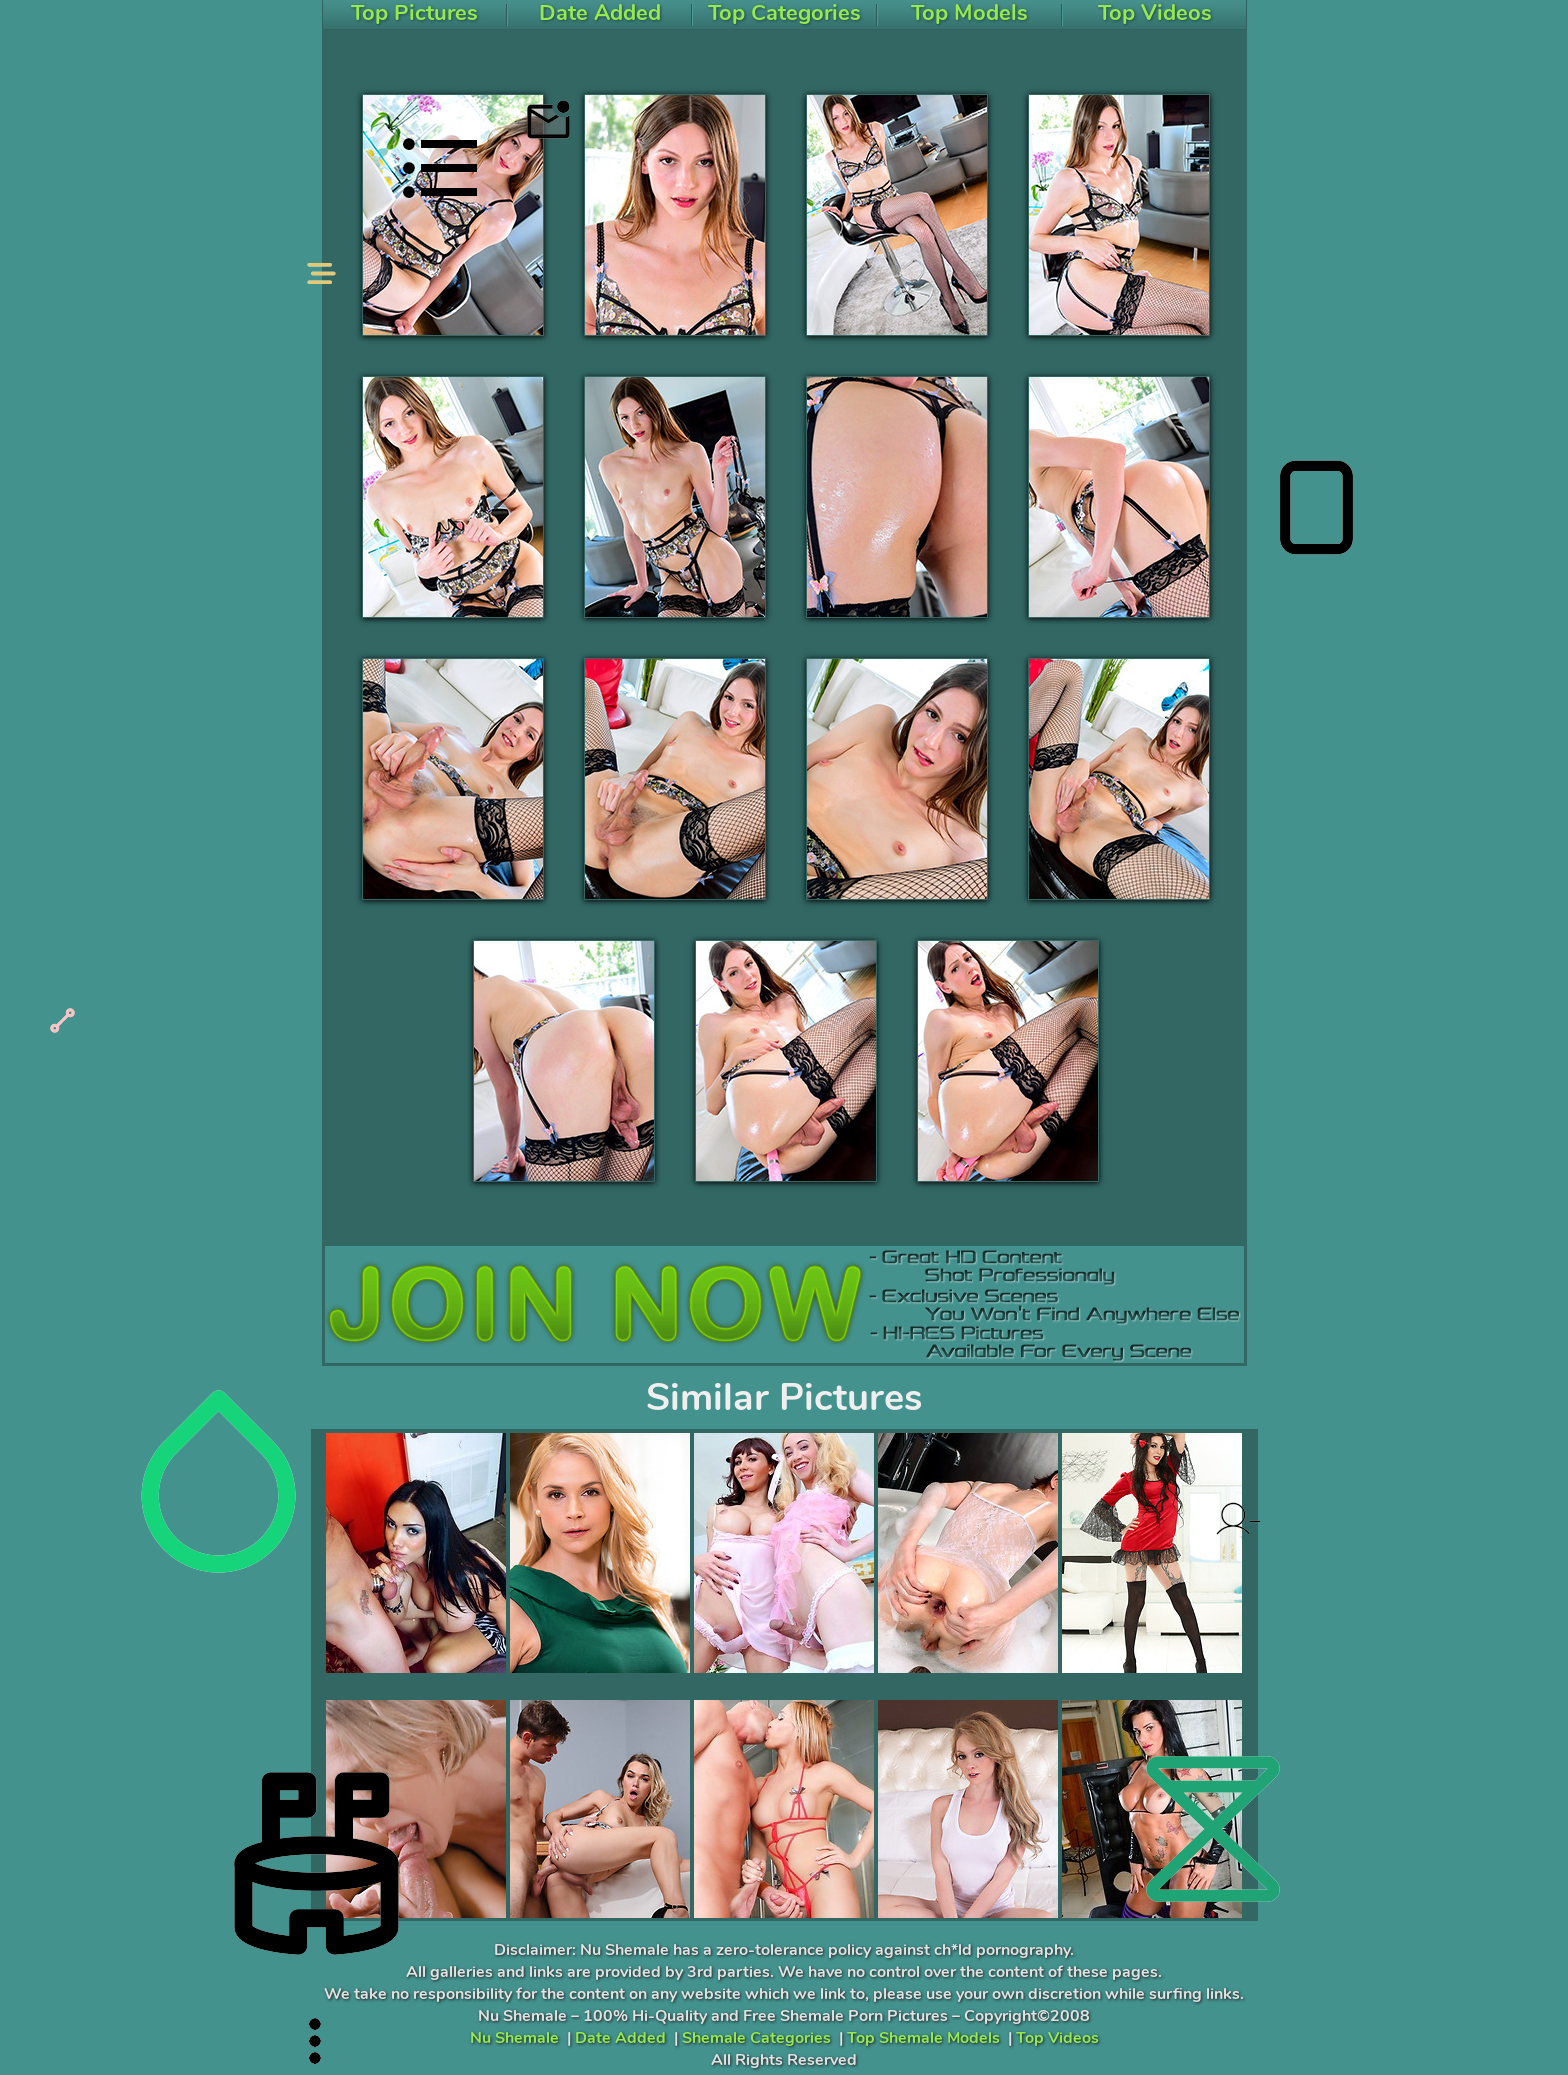 The image size is (1568, 2075). Describe the element at coordinates (218, 1478) in the screenshot. I see `adjust humidity or water settings` at that location.